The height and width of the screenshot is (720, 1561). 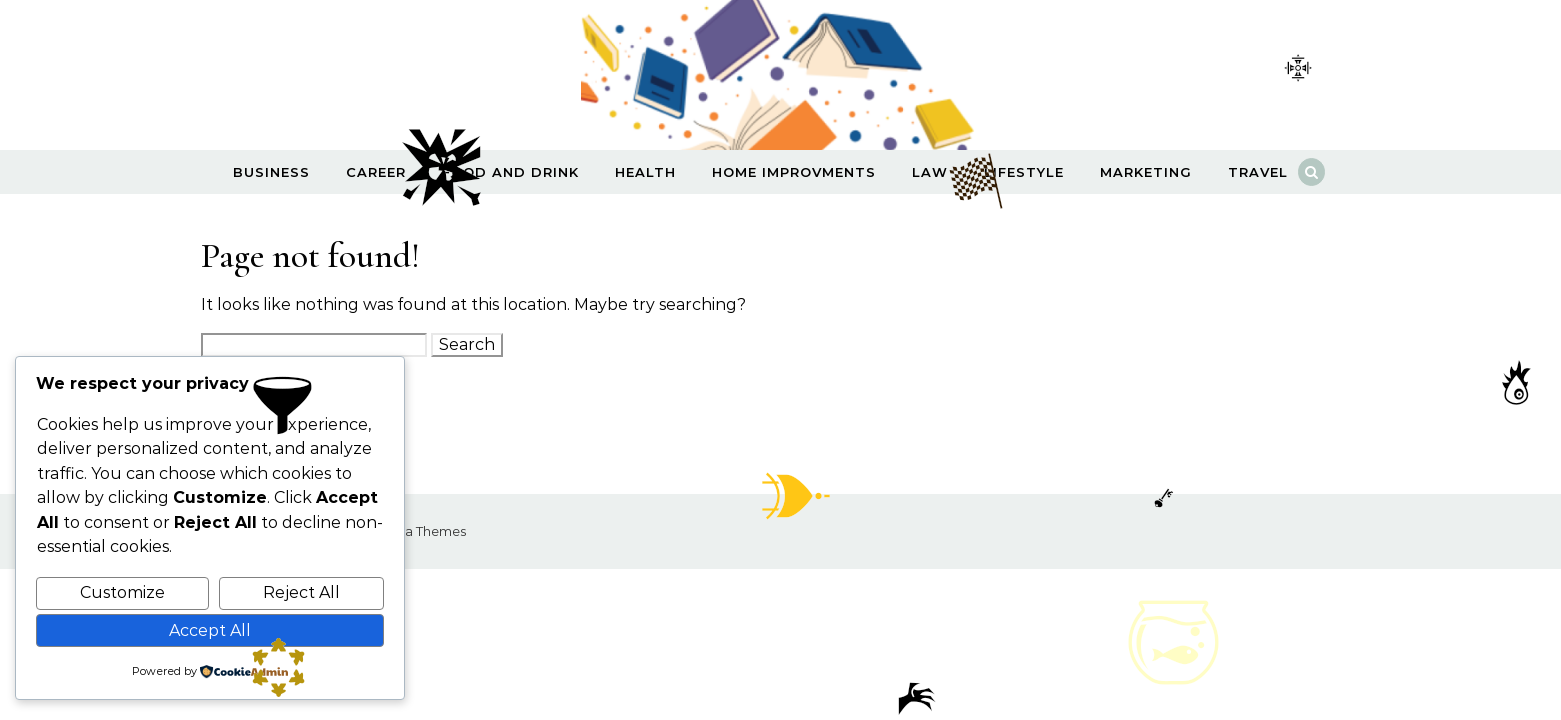 I want to click on indicates race finish or completion, so click(x=976, y=181).